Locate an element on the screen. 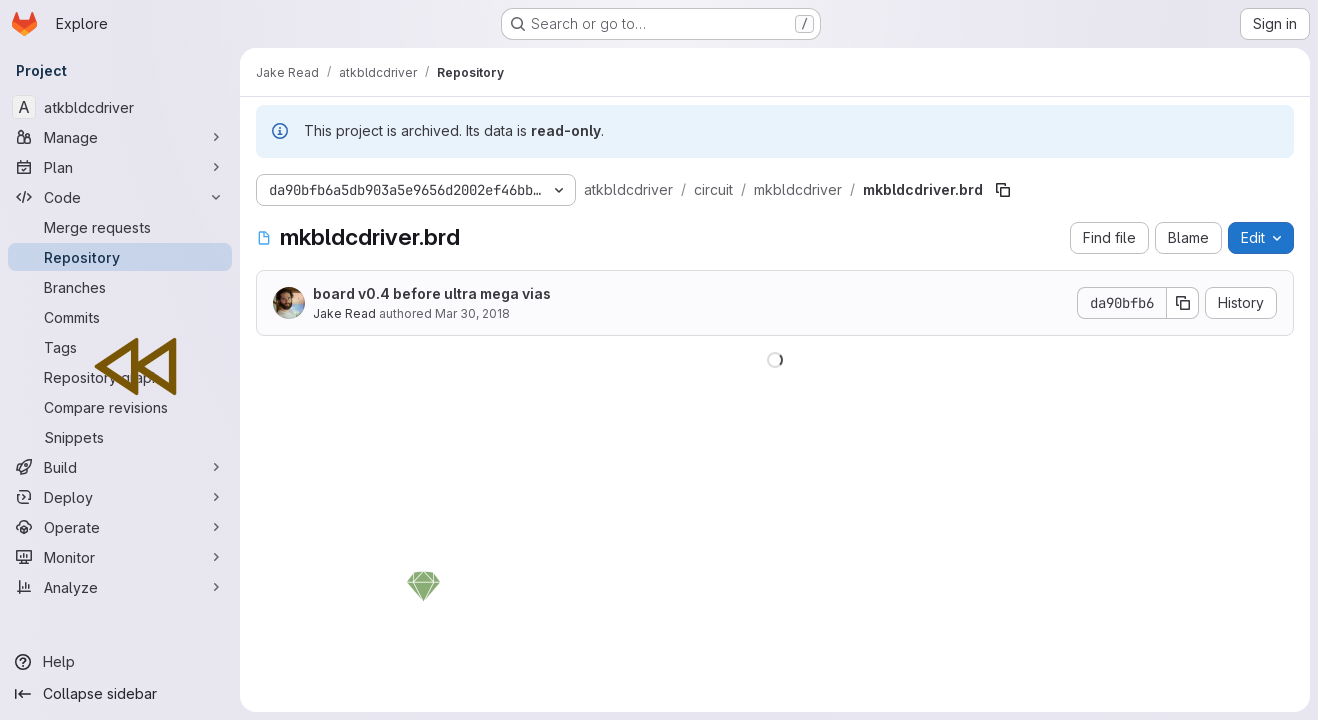  open sketch design app is located at coordinates (423, 586).